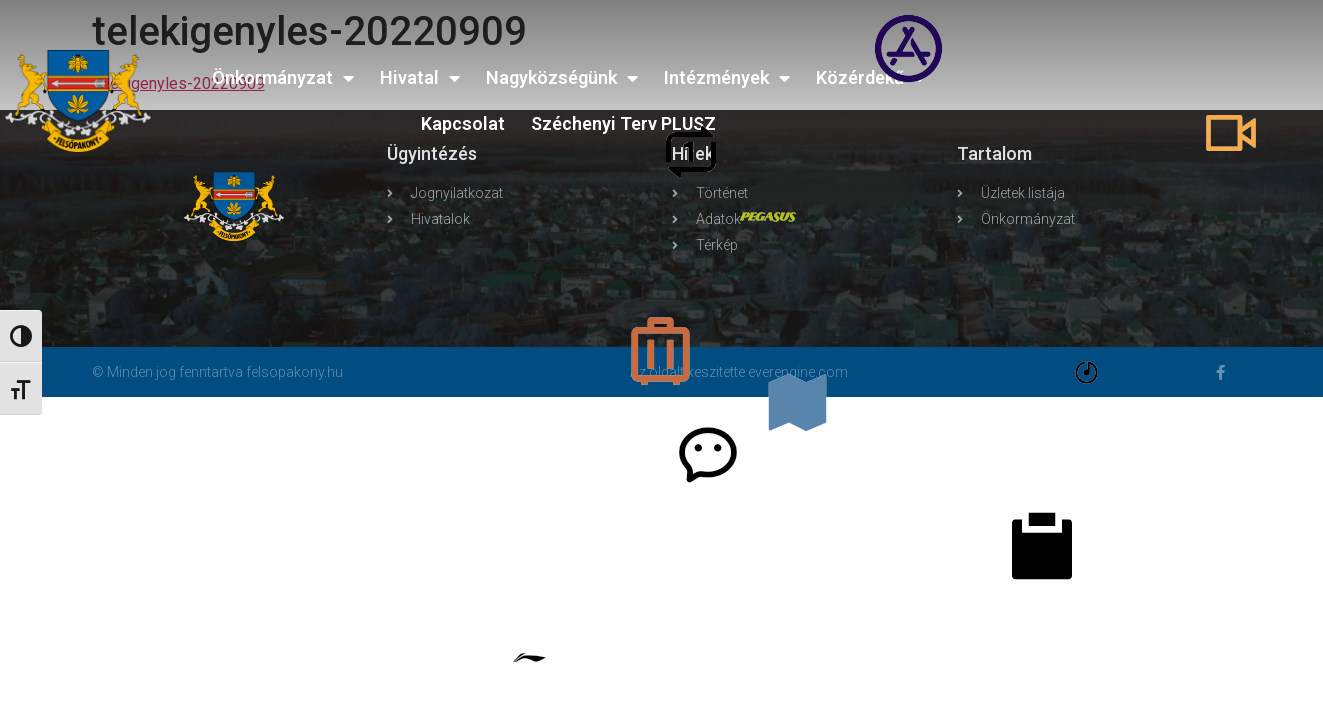 This screenshot has height=720, width=1323. Describe the element at coordinates (1231, 133) in the screenshot. I see `turn on camera for video call` at that location.